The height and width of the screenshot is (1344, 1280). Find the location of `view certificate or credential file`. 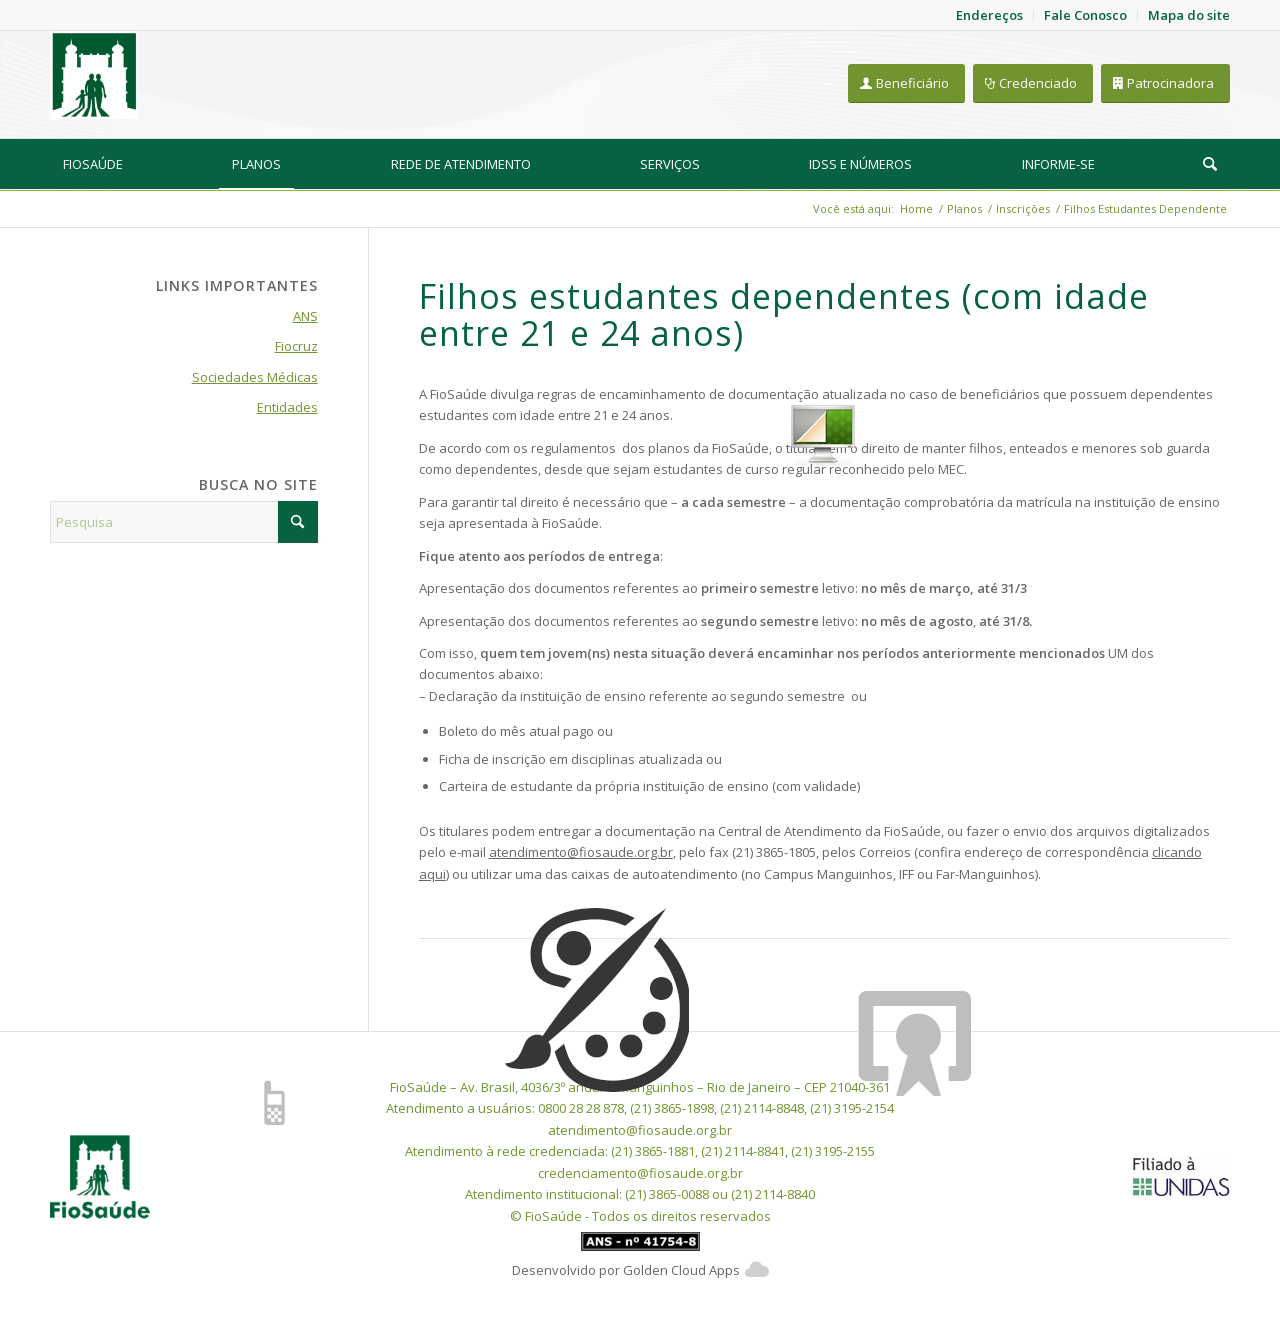

view certificate or credential file is located at coordinates (911, 1036).